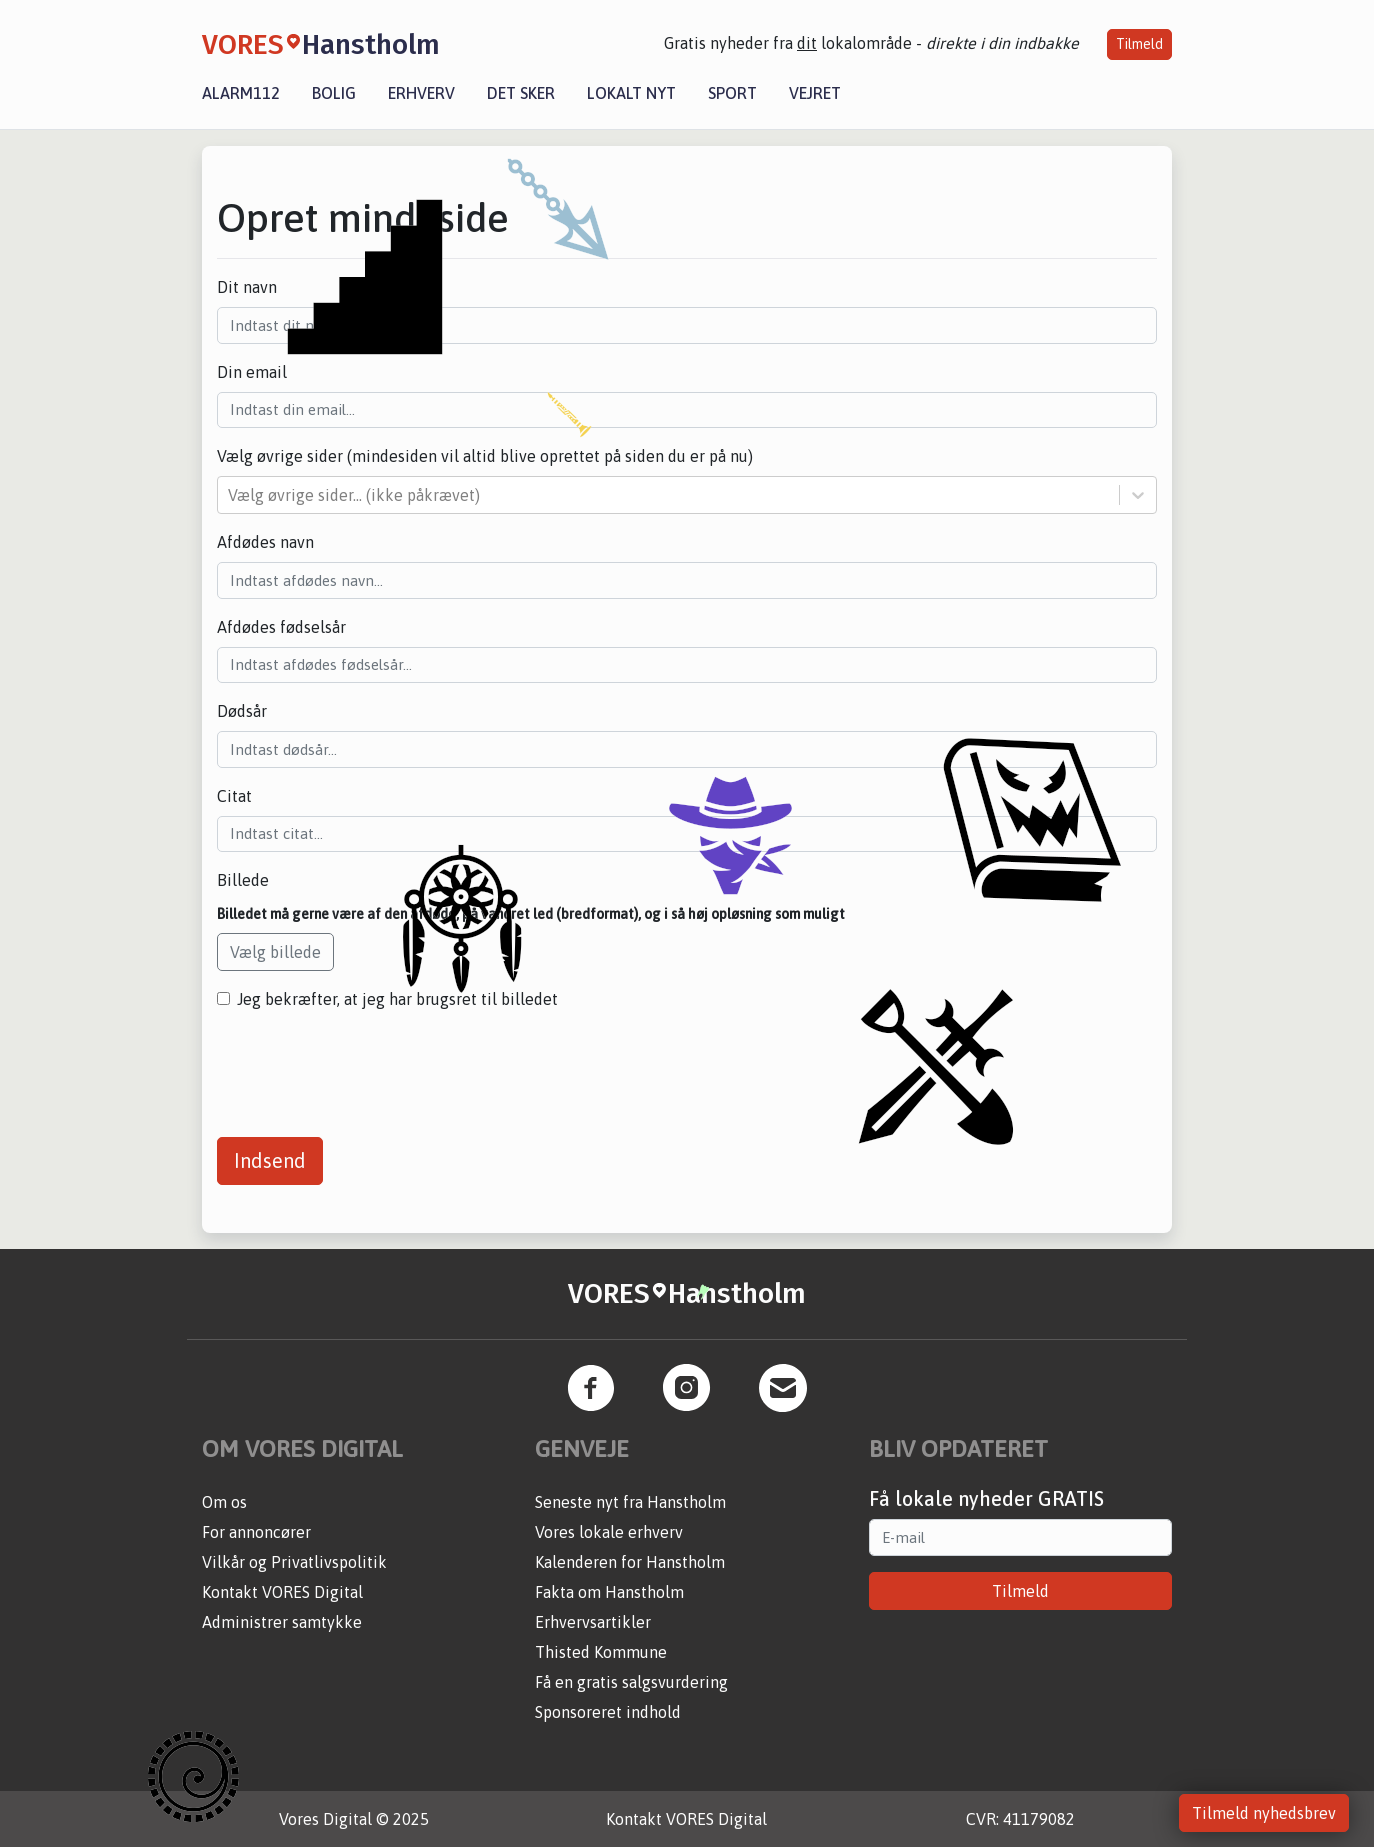 The width and height of the screenshot is (1374, 1847). What do you see at coordinates (1030, 823) in the screenshot?
I see `open the grimoire or spellbook` at bounding box center [1030, 823].